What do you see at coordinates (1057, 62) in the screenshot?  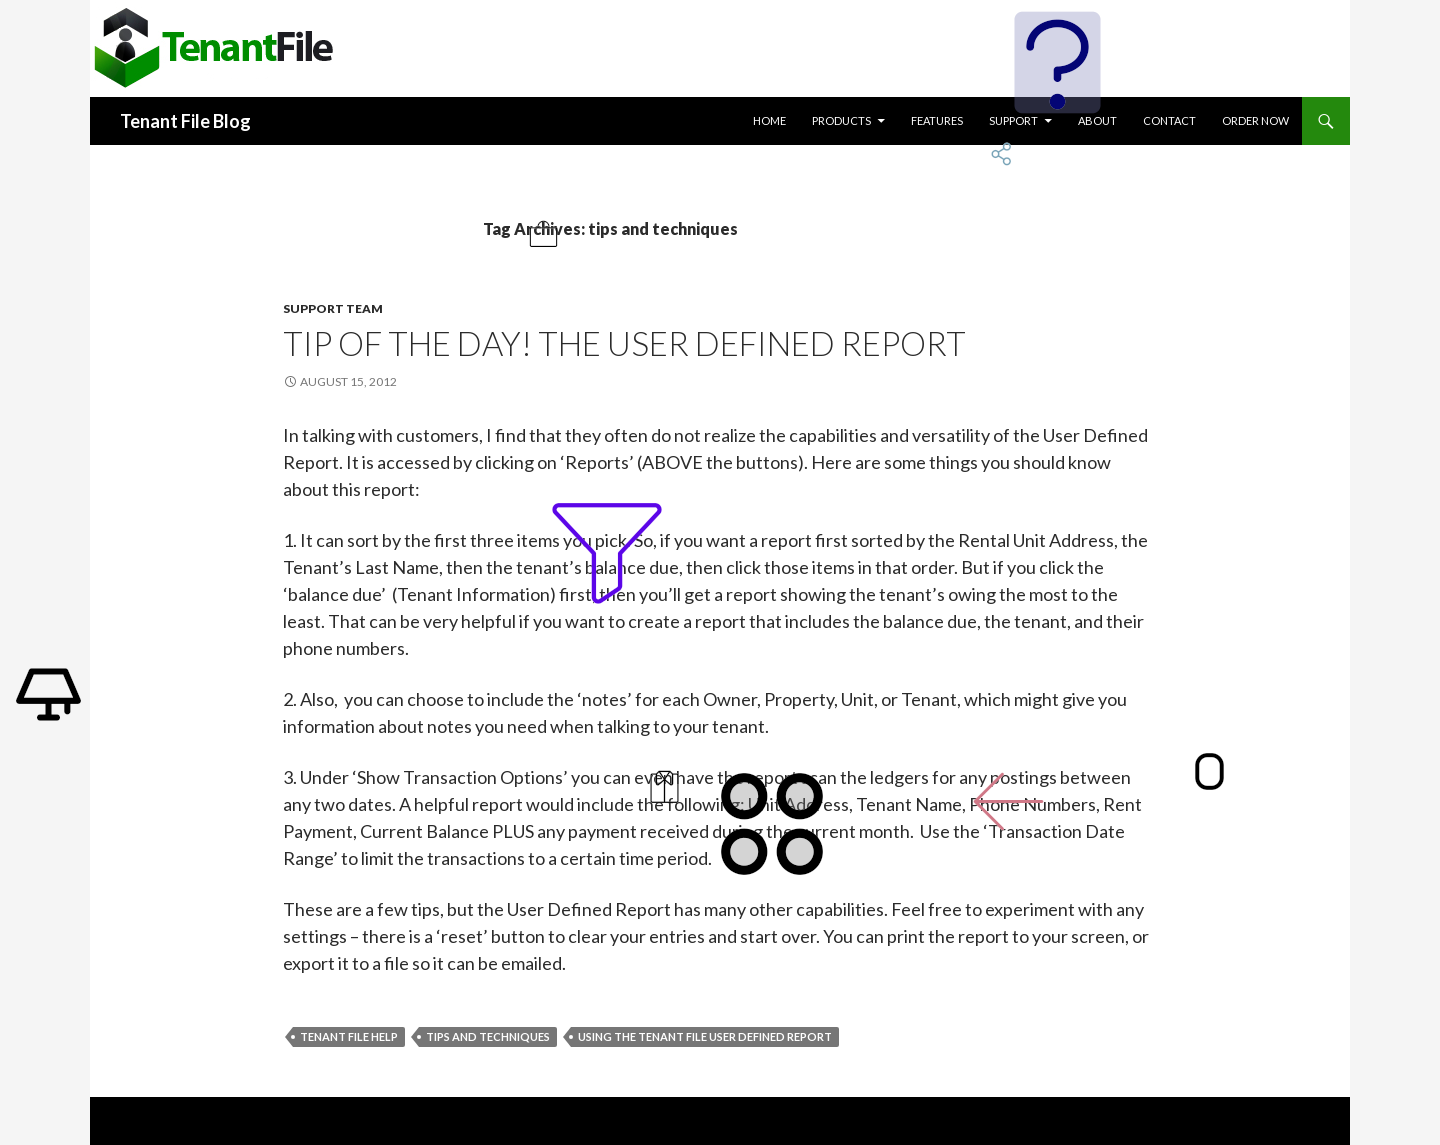 I see `access help or support information` at bounding box center [1057, 62].